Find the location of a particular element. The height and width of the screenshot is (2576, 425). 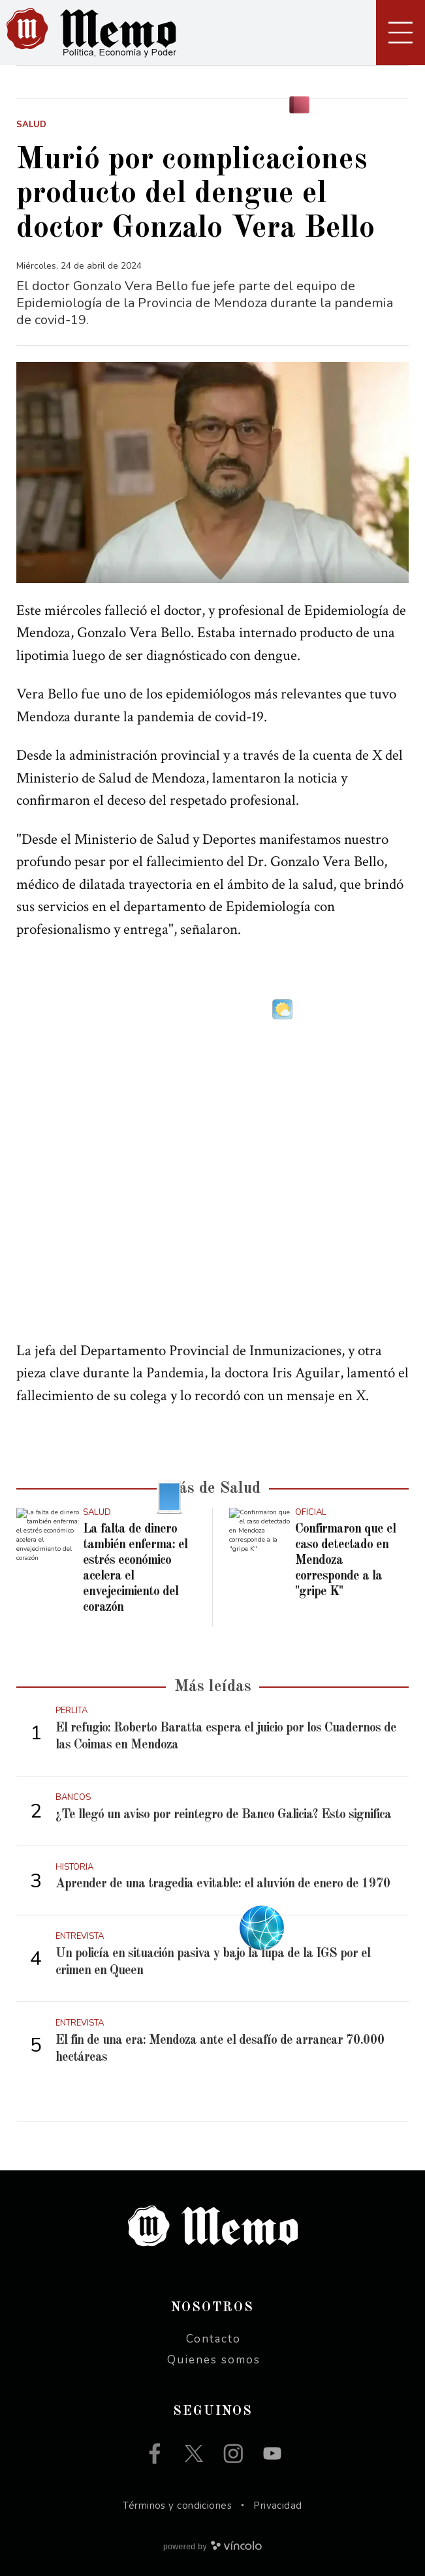

iPad mini 3 device connected via wifi is located at coordinates (169, 1493).